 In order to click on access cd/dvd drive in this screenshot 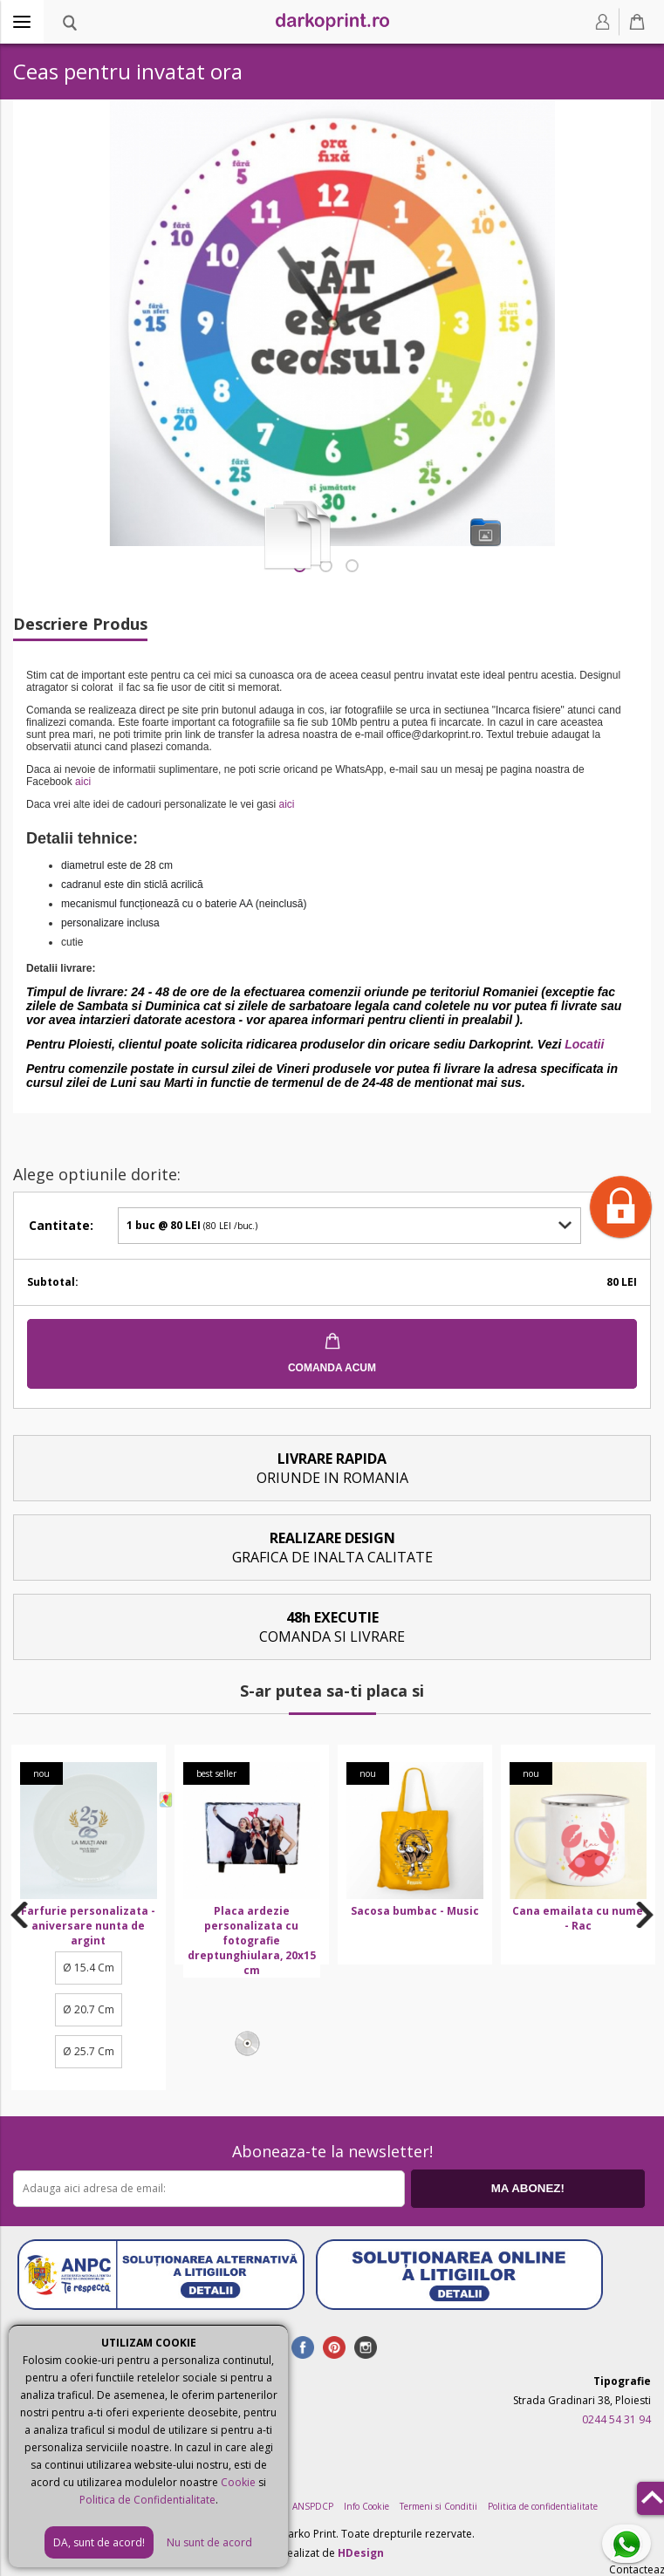, I will do `click(247, 2043)`.